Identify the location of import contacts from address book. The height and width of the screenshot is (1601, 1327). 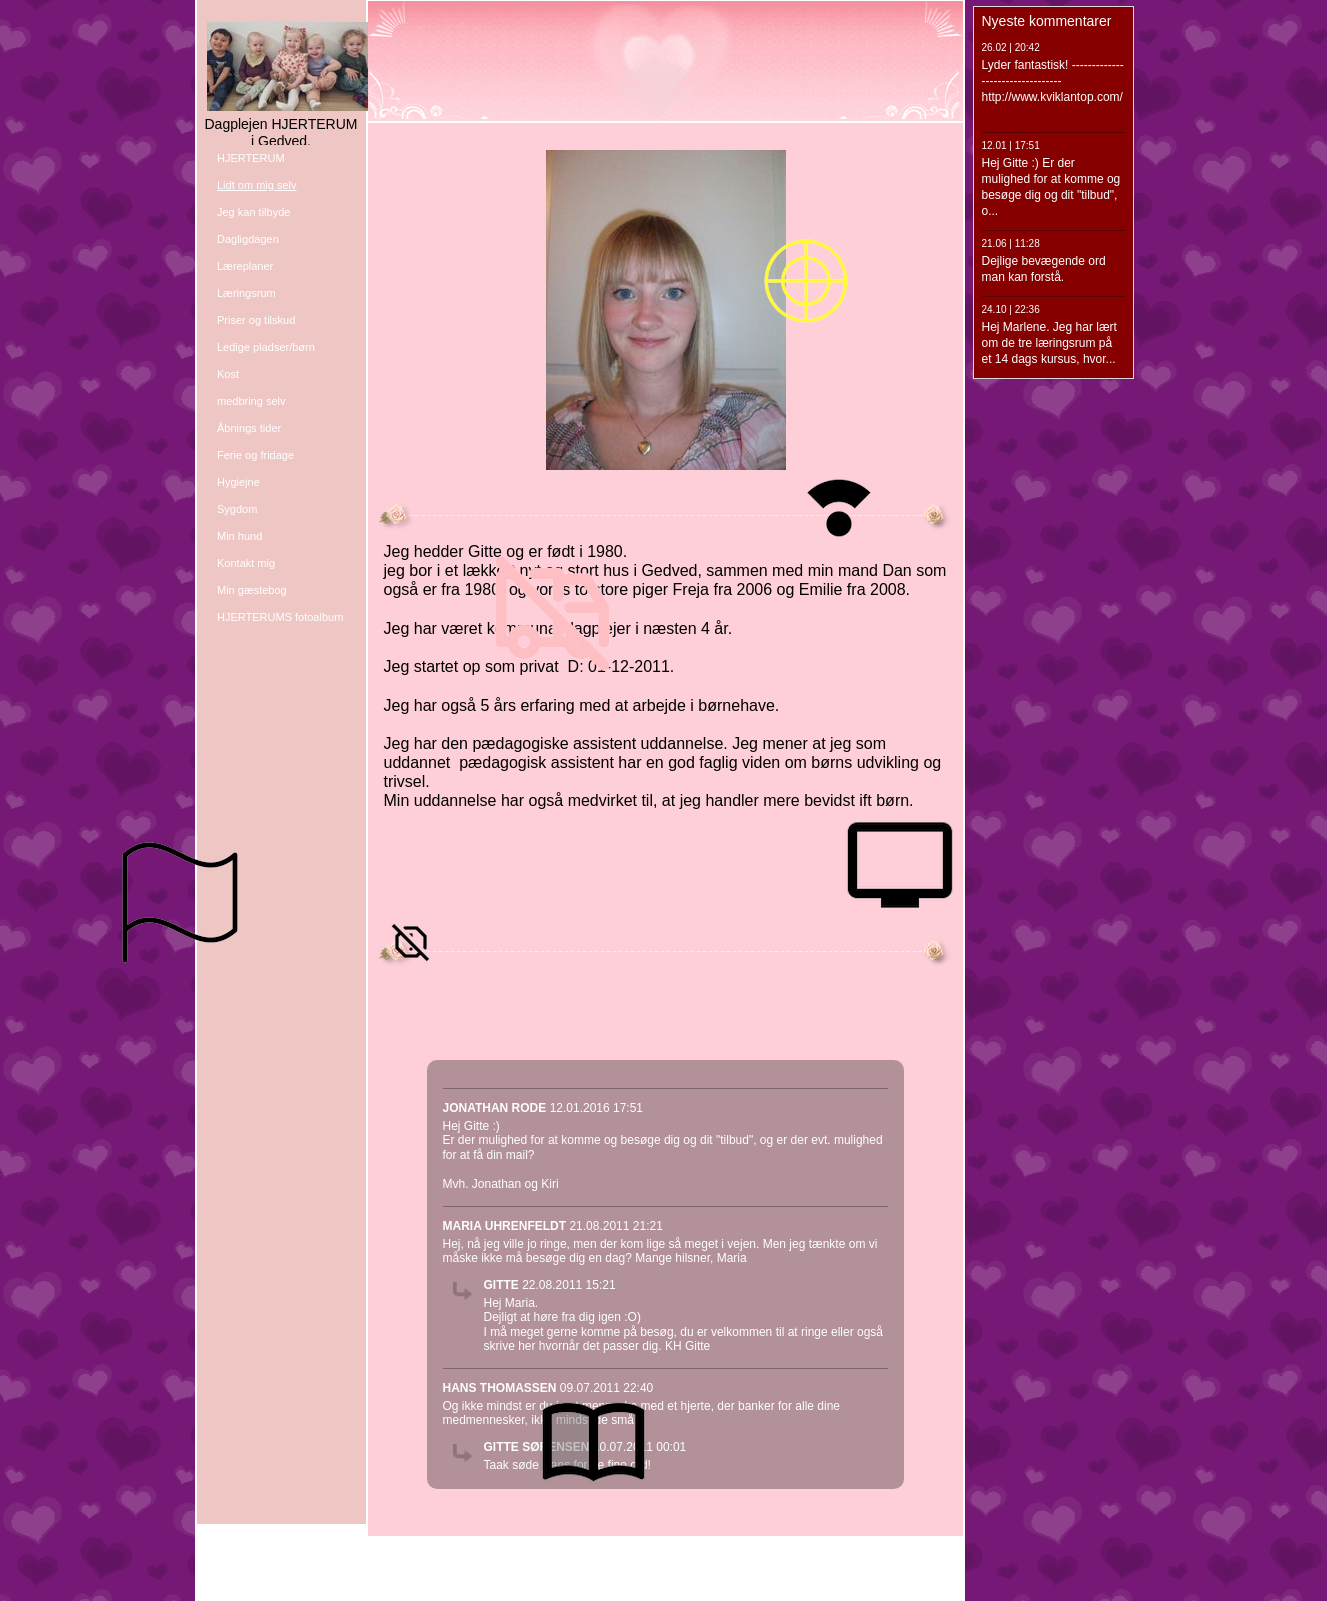
(593, 1437).